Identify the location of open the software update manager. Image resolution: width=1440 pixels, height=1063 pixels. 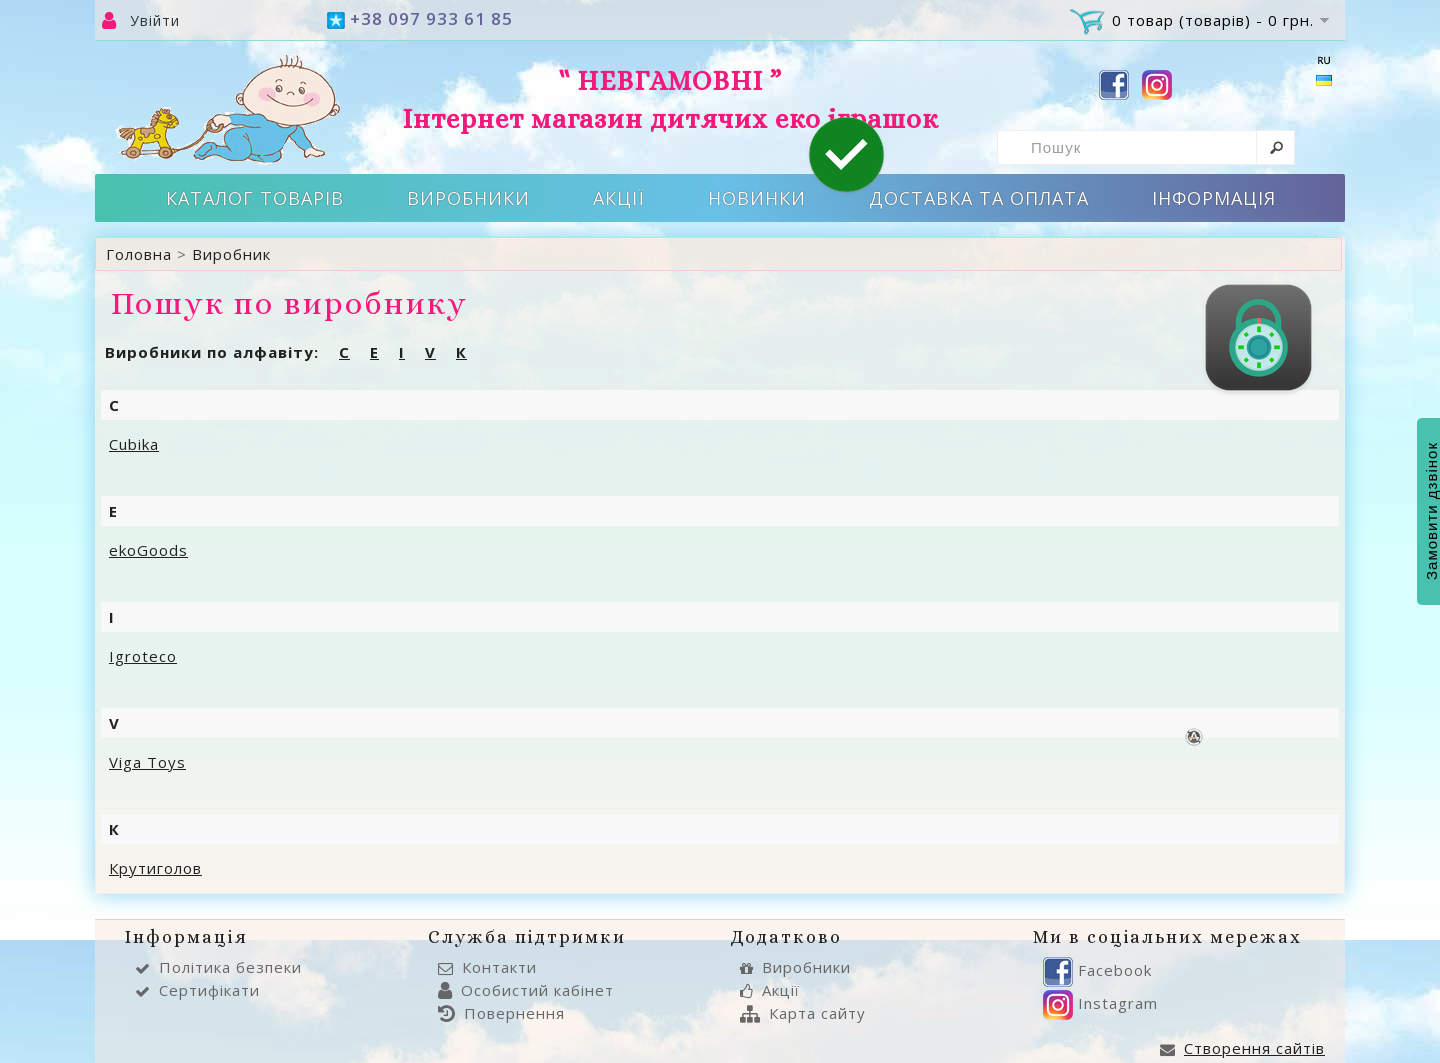
(1194, 737).